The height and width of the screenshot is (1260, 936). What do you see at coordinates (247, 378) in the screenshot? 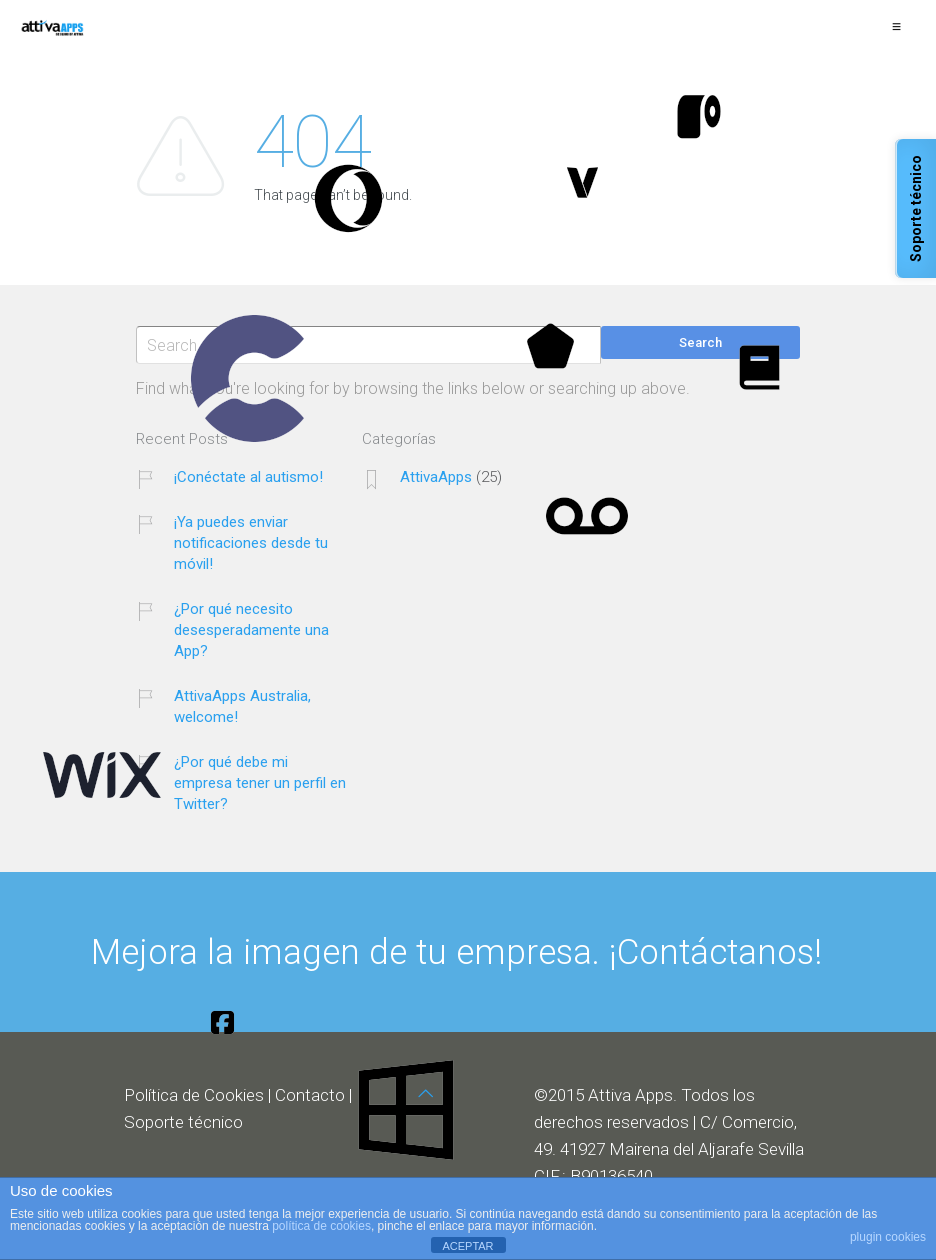
I see `elastic cloud logo` at bounding box center [247, 378].